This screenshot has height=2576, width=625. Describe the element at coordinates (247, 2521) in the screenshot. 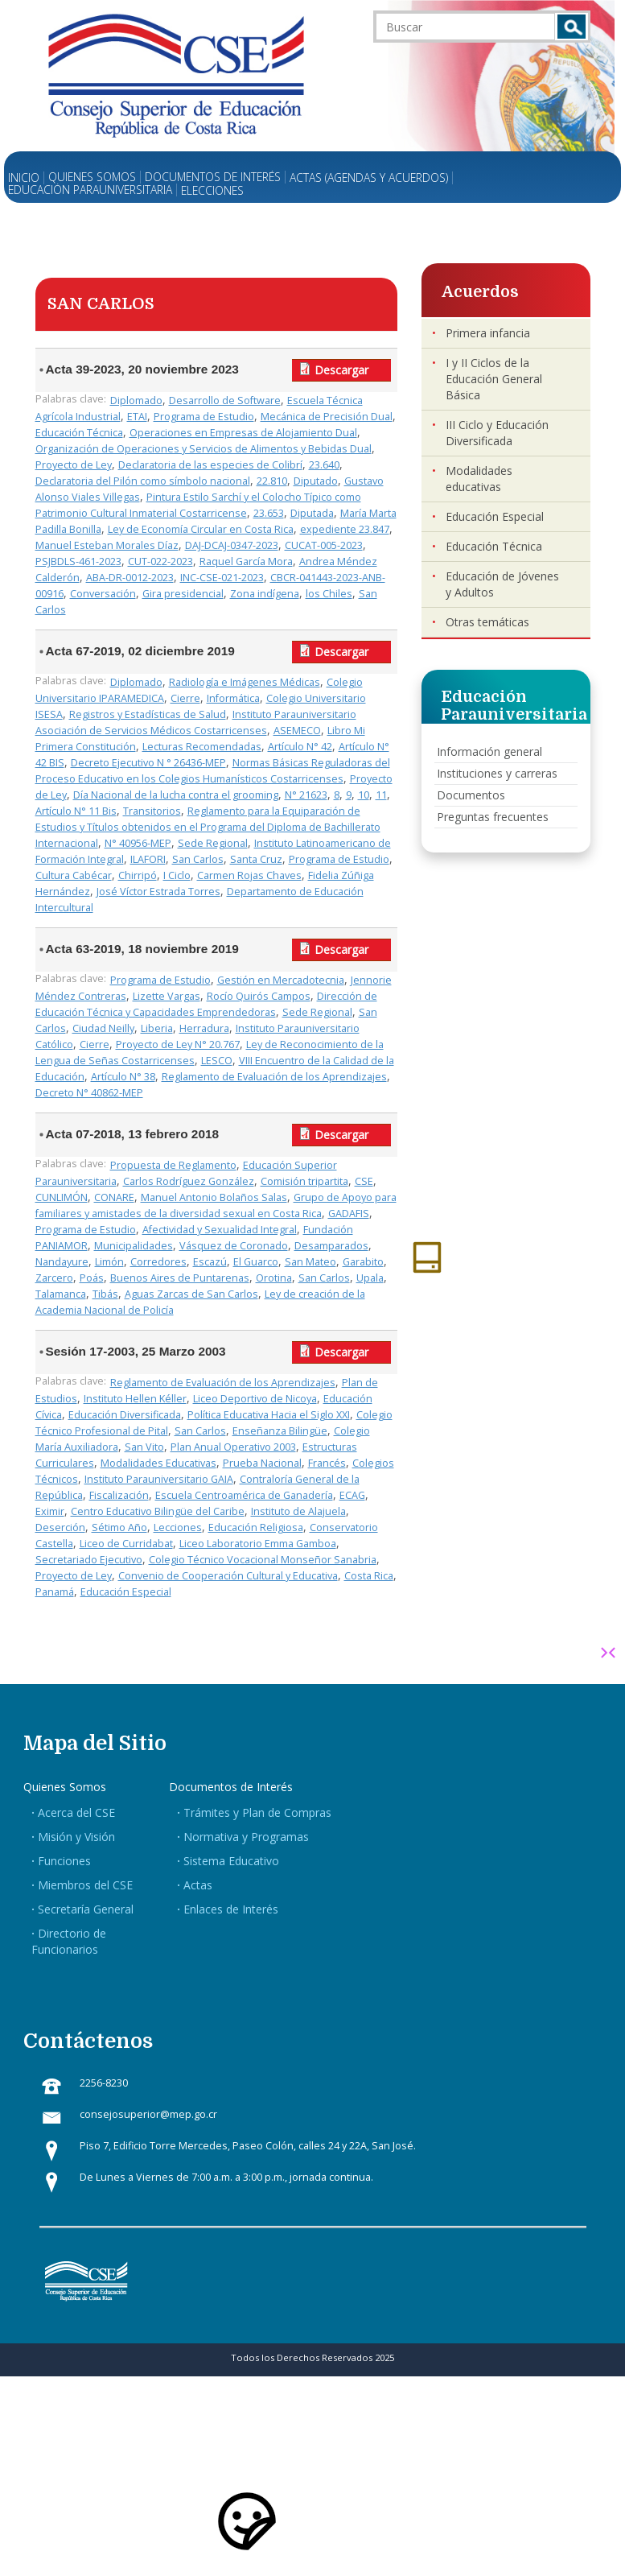

I see `add a sticker to your message` at that location.